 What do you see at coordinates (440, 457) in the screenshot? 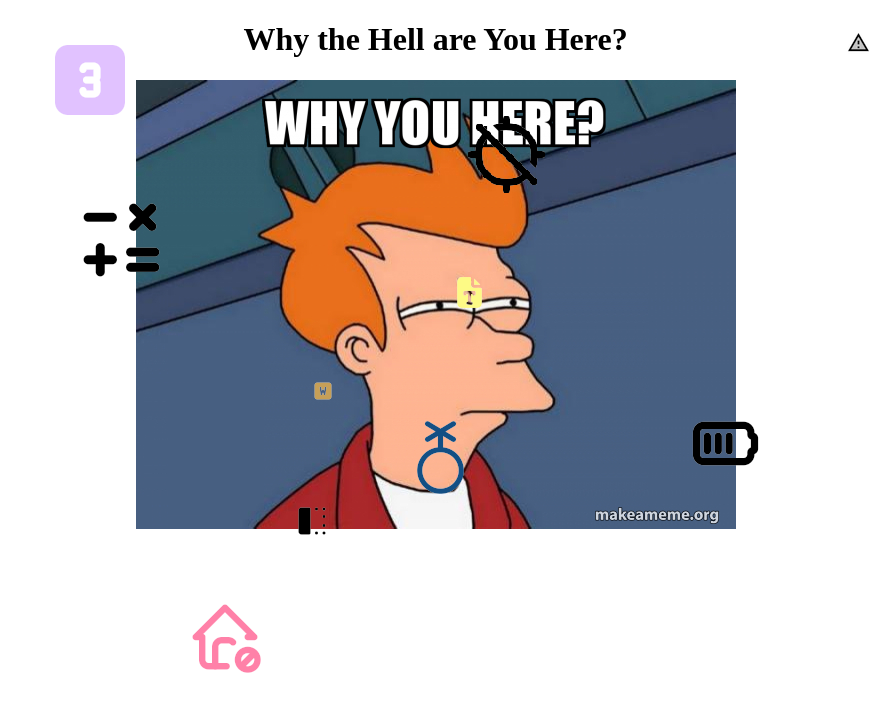
I see `indicates nonbinary gender identity option` at bounding box center [440, 457].